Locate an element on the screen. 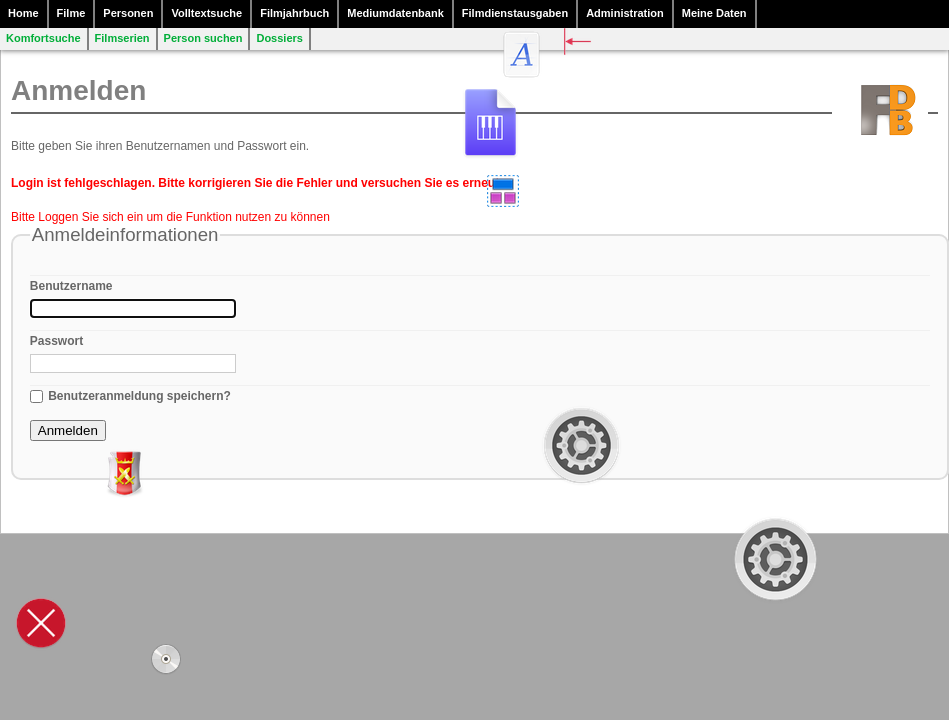 This screenshot has width=949, height=720. open system preferences is located at coordinates (581, 445).